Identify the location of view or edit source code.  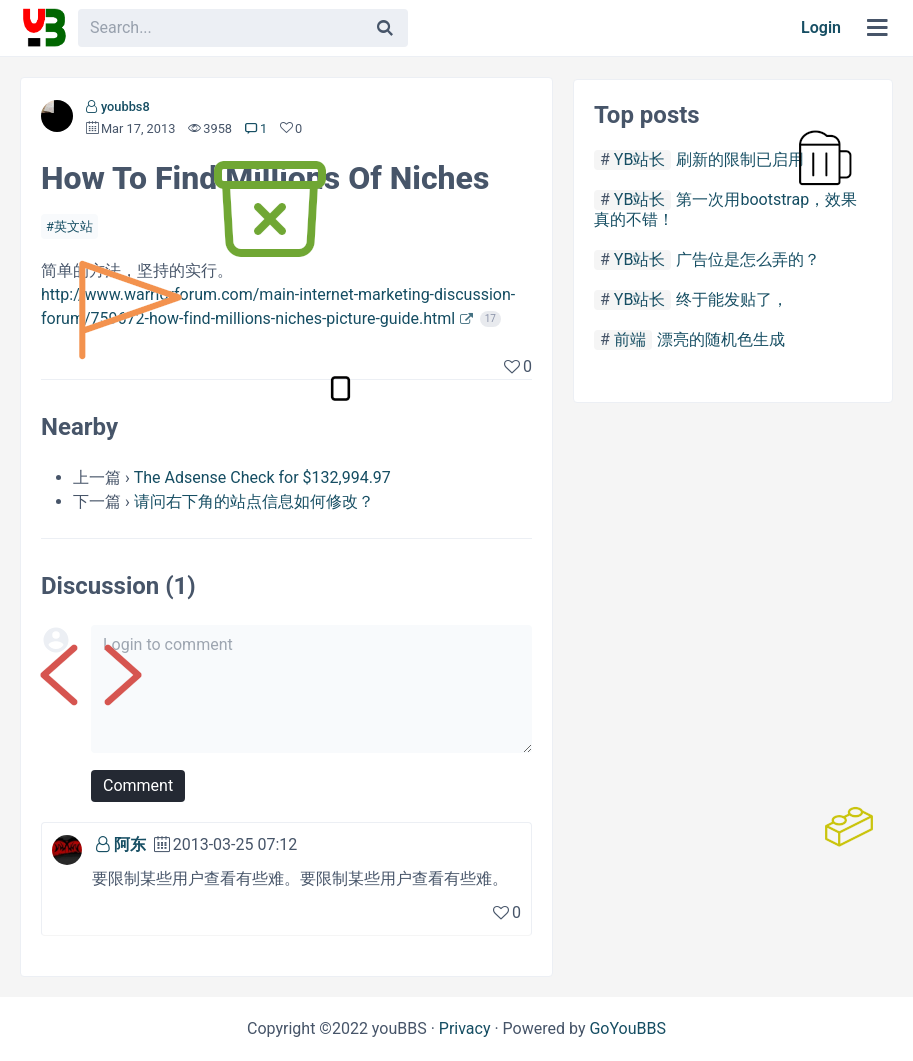
(91, 675).